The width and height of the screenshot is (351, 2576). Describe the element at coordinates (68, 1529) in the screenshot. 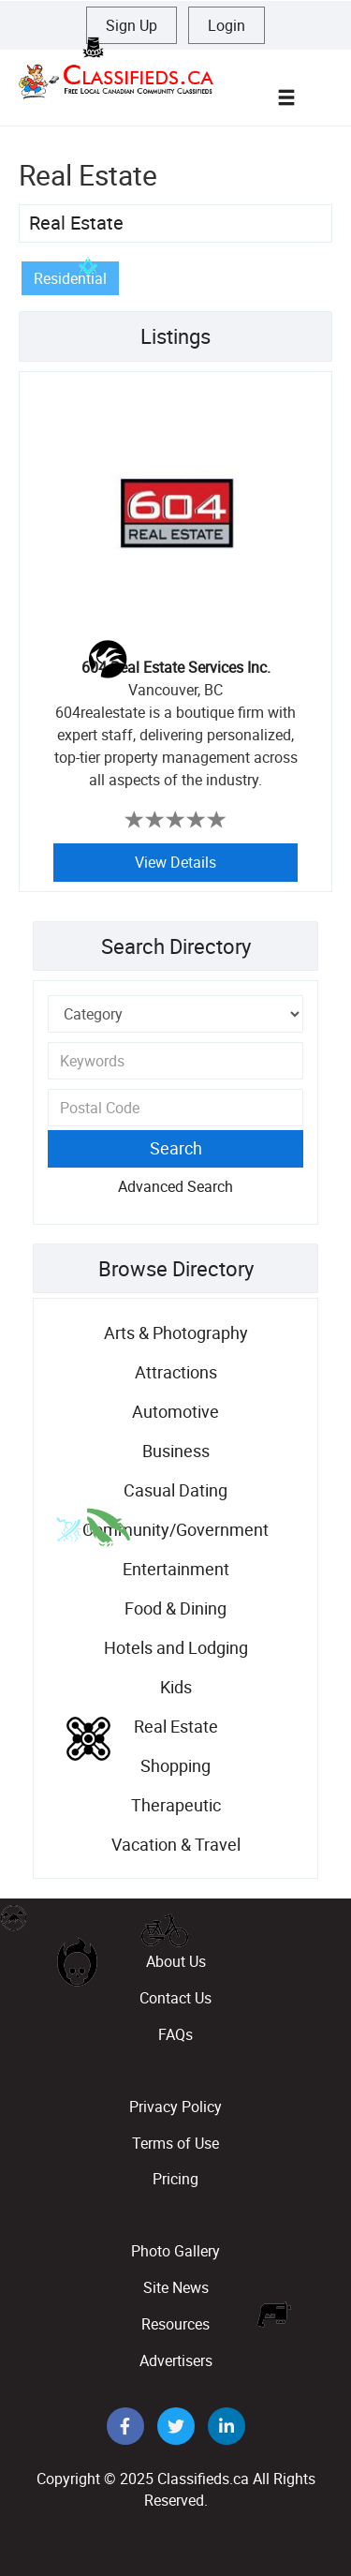

I see `activate lightning sword ability` at that location.